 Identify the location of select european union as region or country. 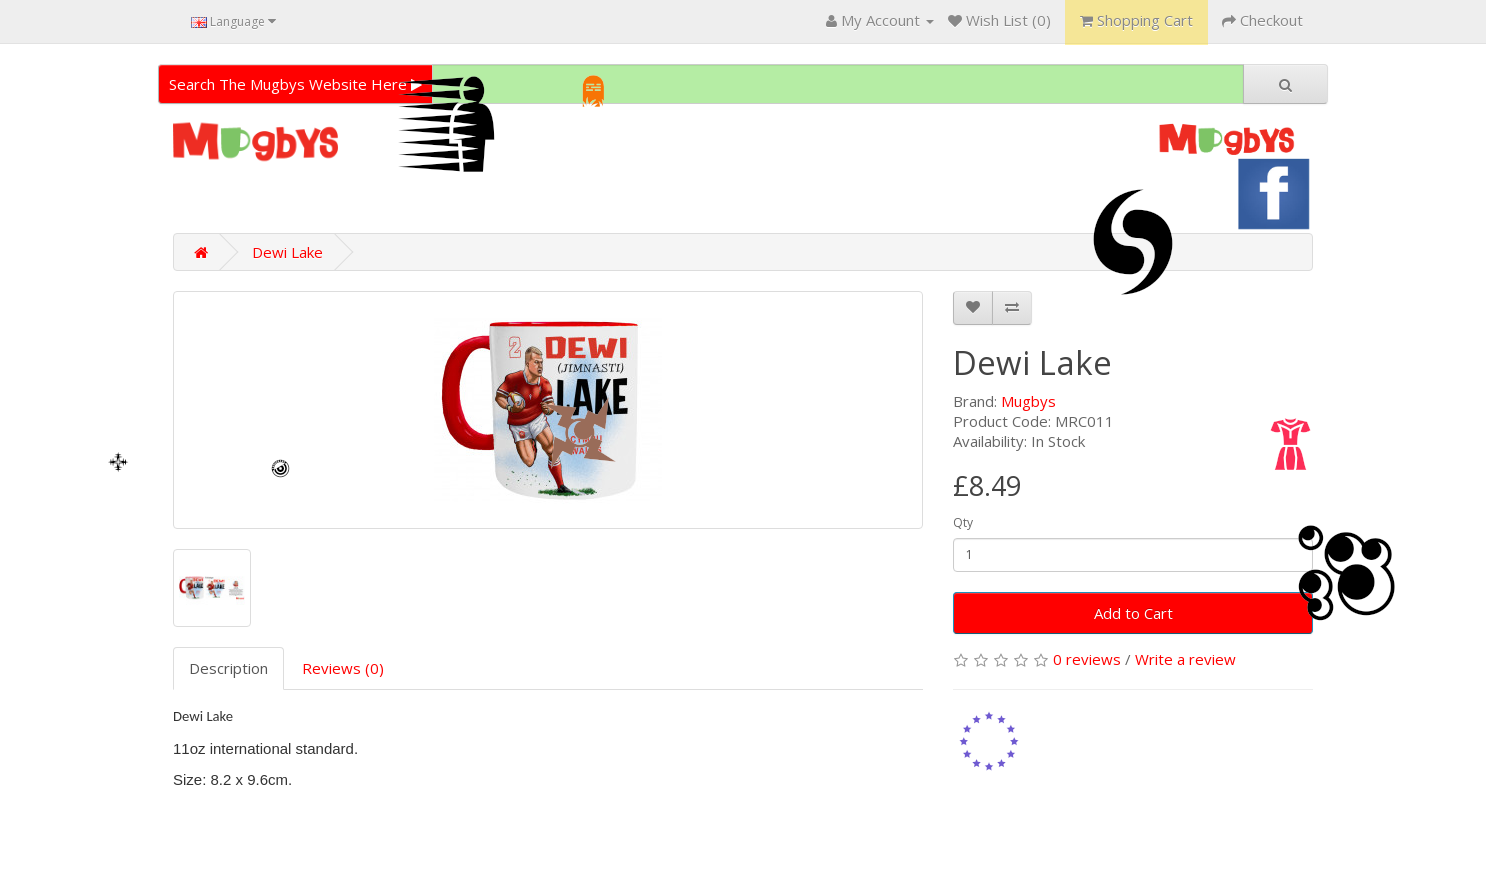
(989, 741).